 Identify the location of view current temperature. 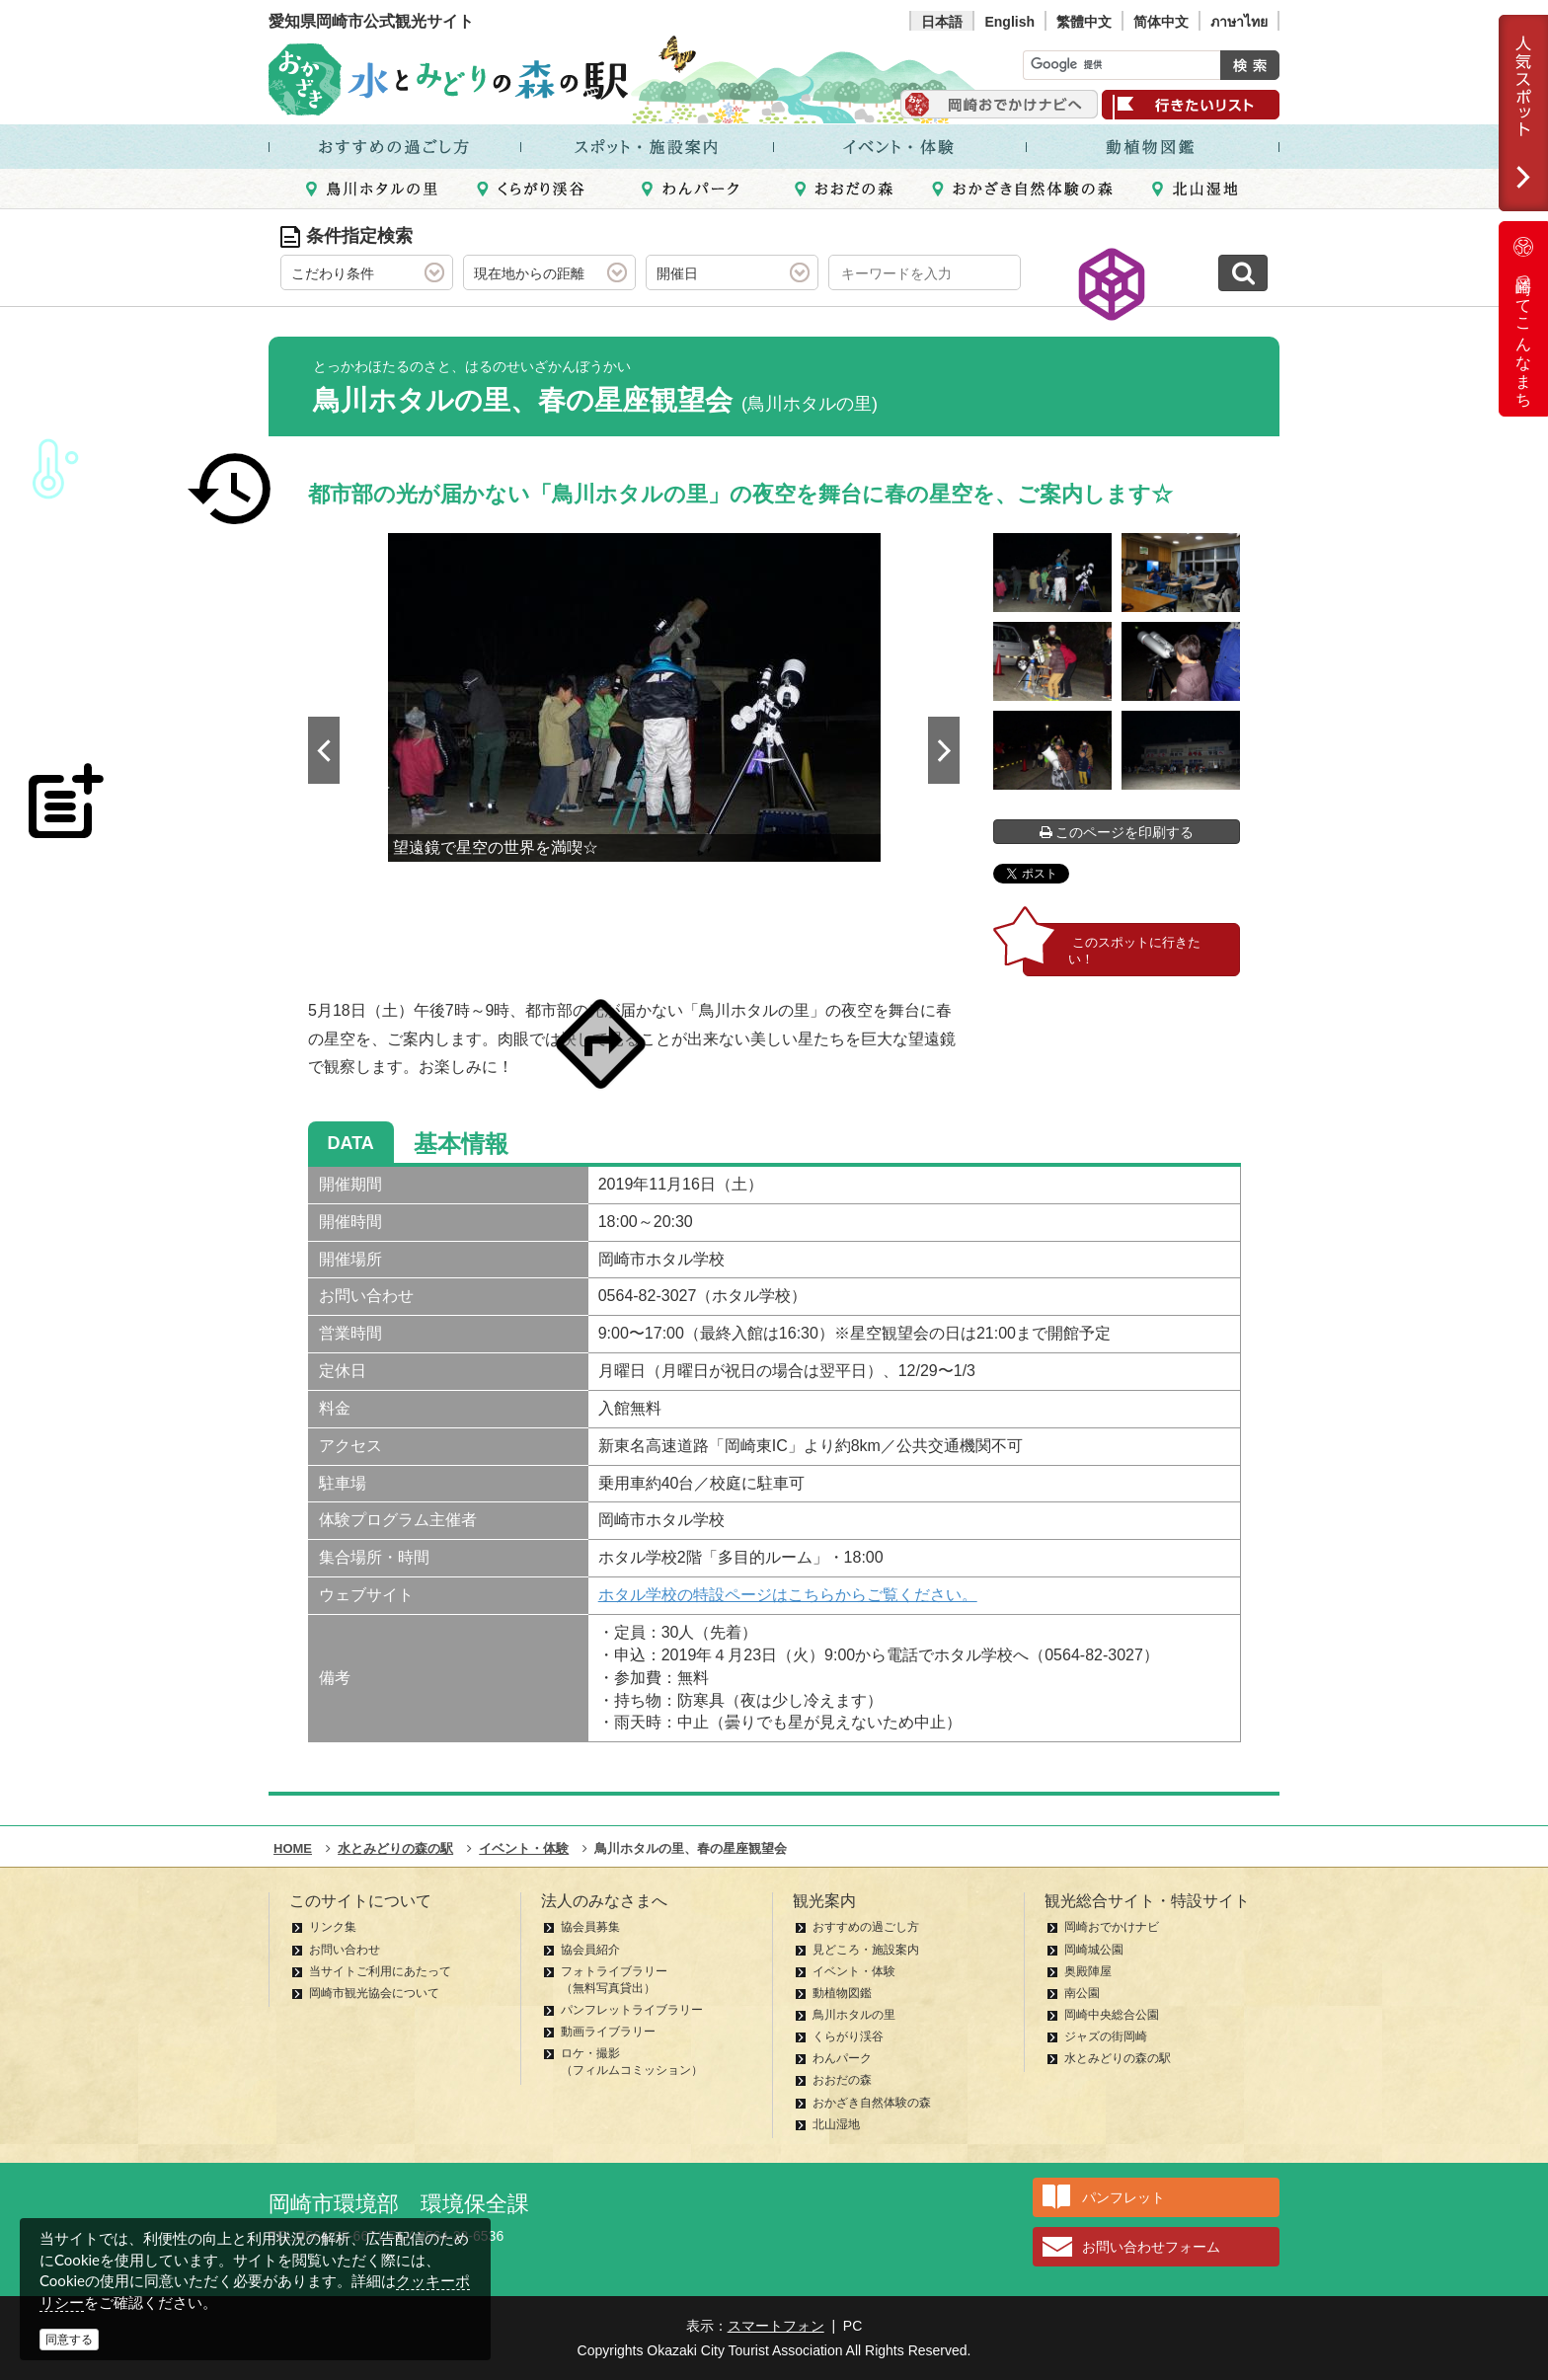
(50, 469).